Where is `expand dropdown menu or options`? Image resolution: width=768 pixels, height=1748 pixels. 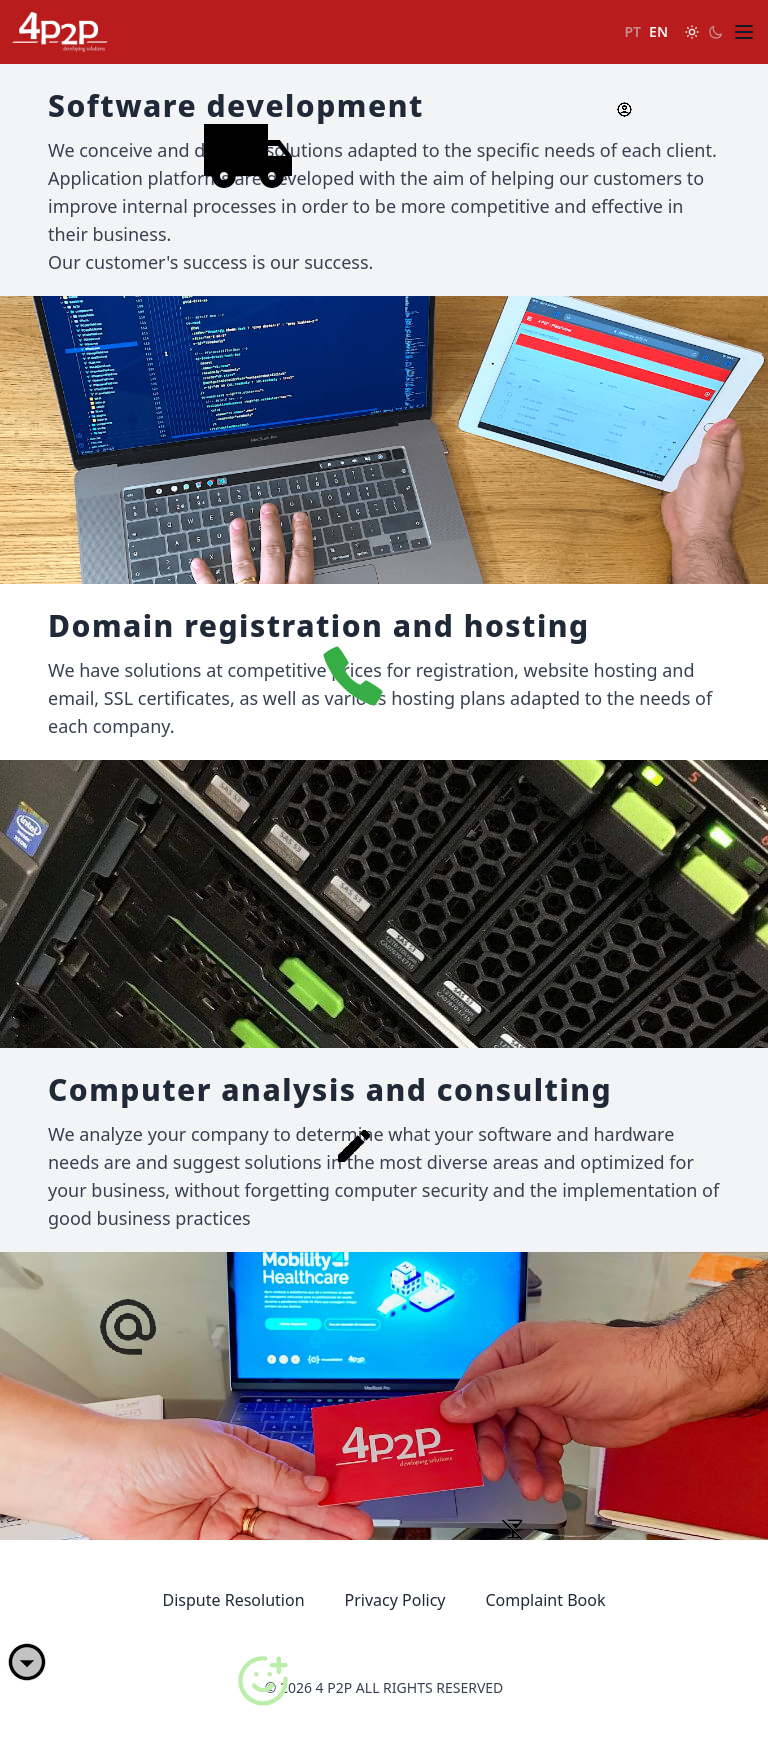
expand dropdown menu or options is located at coordinates (27, 1662).